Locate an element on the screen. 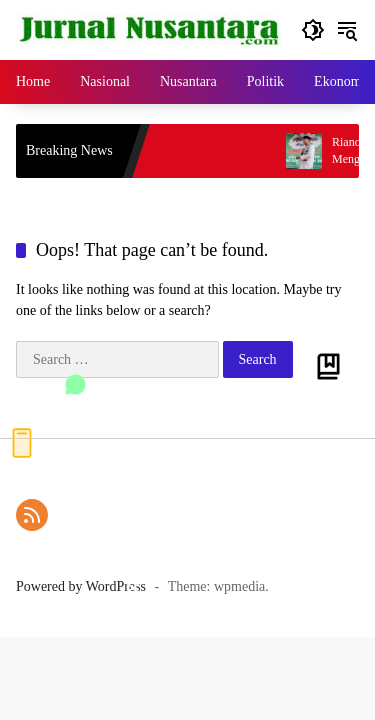  indicates loading or processing in progress is located at coordinates (133, 588).